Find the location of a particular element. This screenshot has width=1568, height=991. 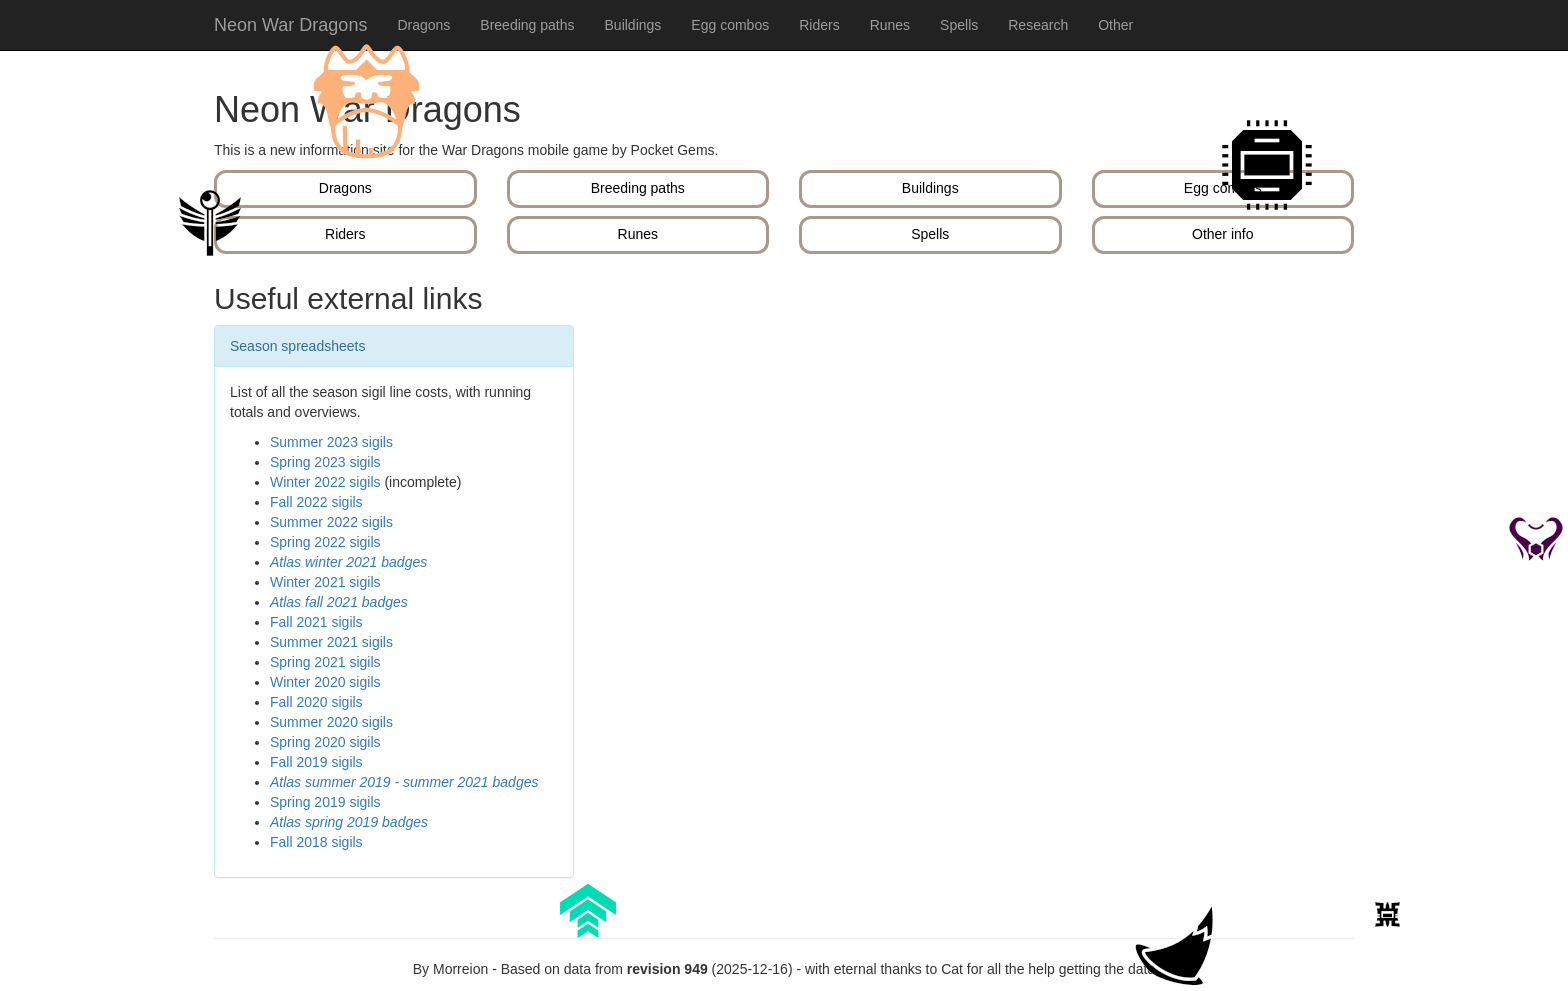

abstract game element or power-up icon is located at coordinates (1387, 914).